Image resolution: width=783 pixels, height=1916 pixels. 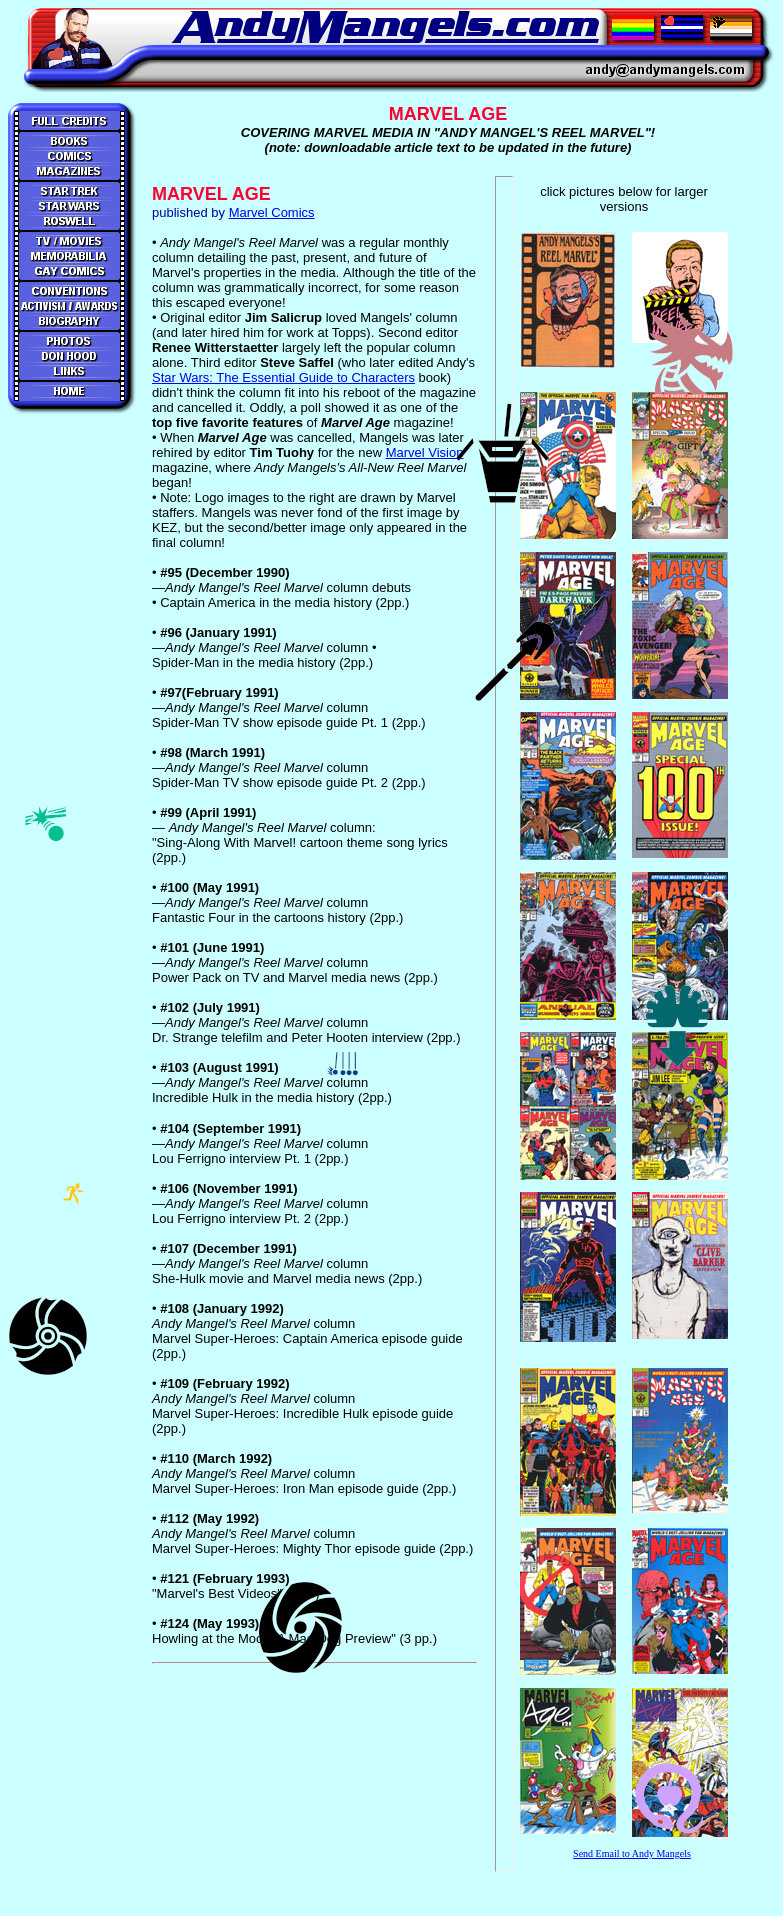 What do you see at coordinates (342, 1067) in the screenshot?
I see `access physics simulation or momentum-based game mechanics` at bounding box center [342, 1067].